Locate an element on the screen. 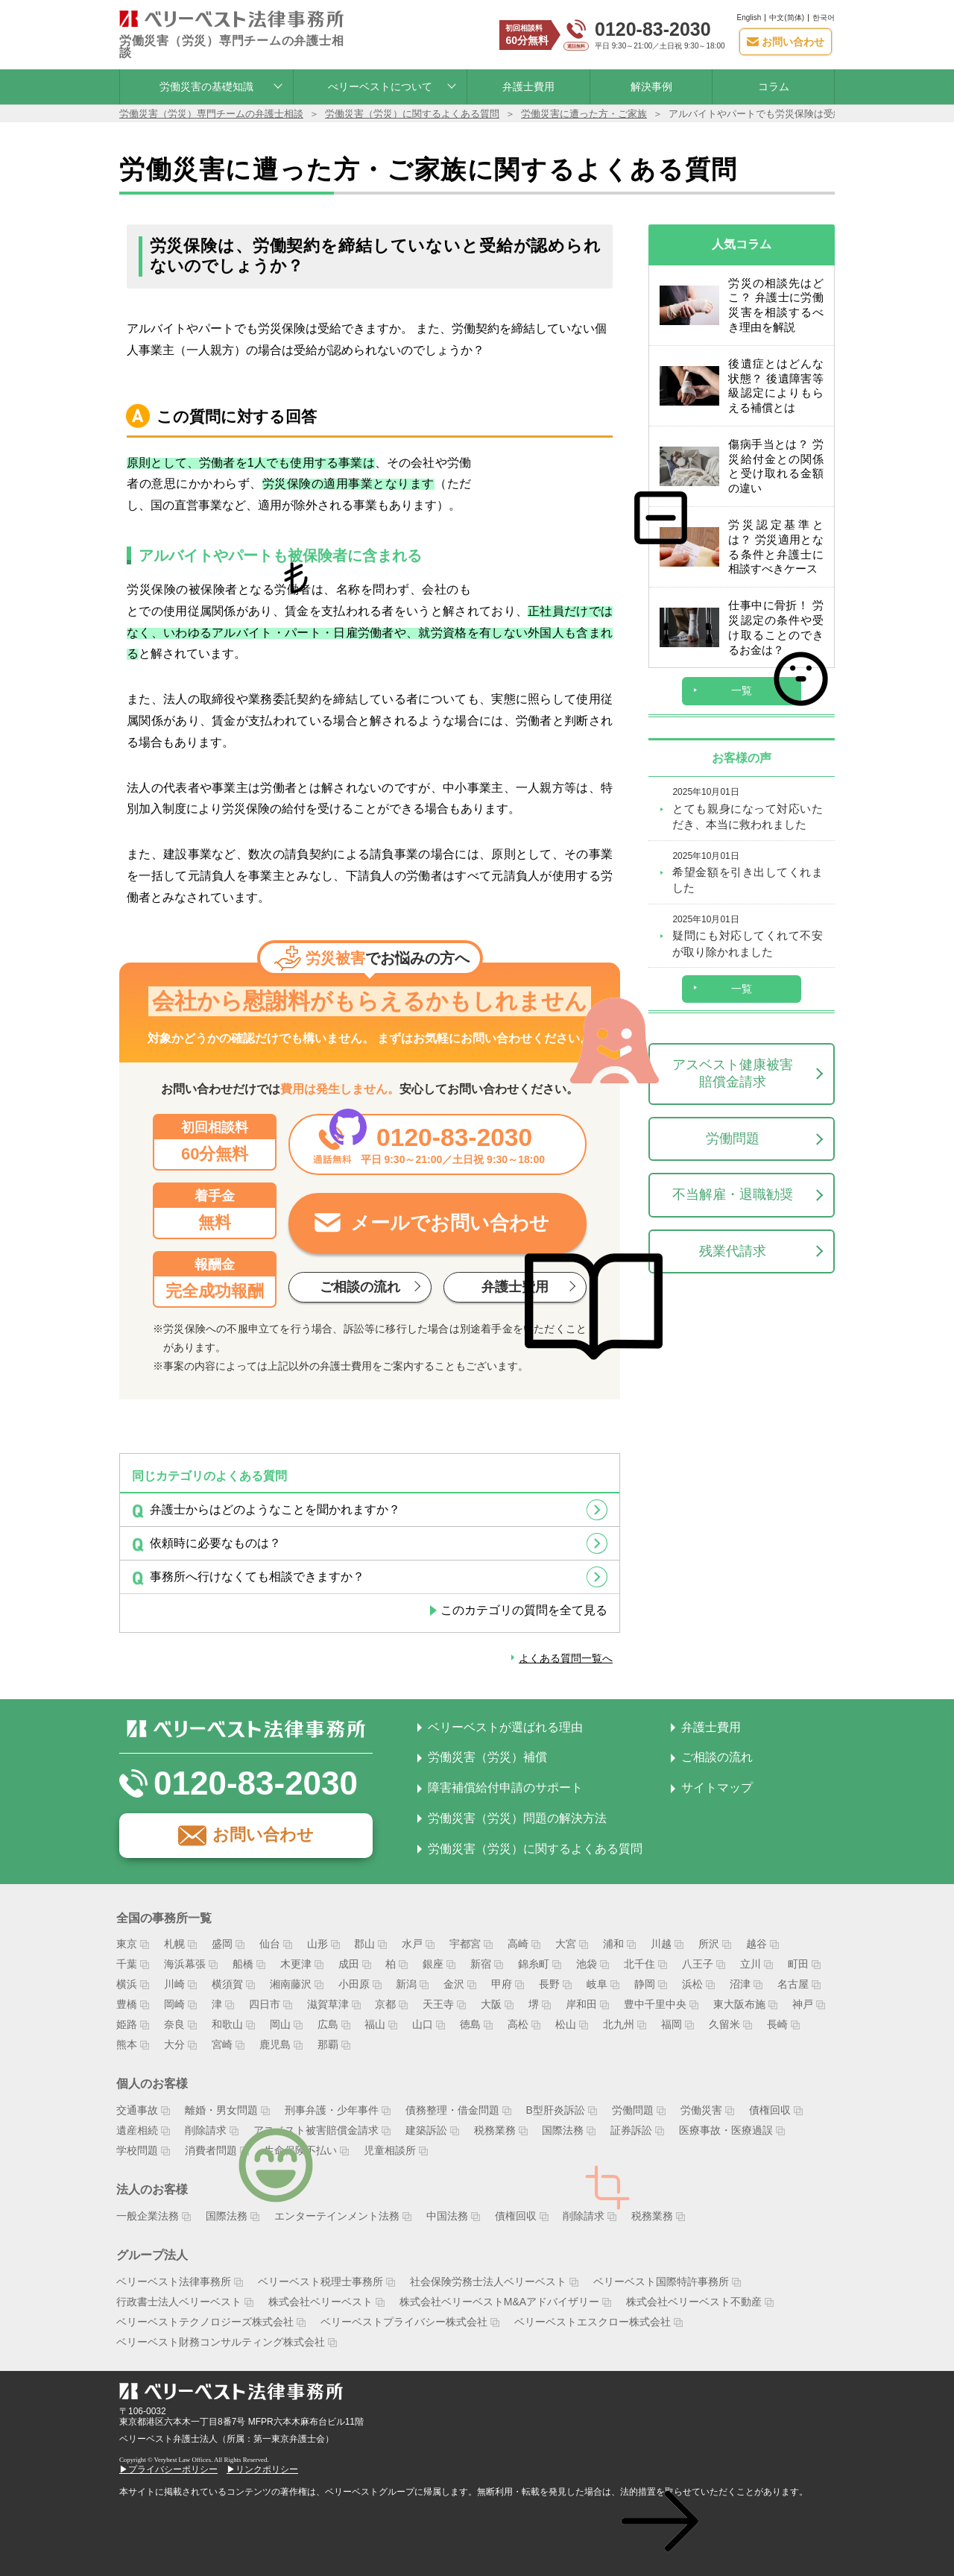 This screenshot has height=2576, width=954. navigate to the next item or page is located at coordinates (660, 2520).